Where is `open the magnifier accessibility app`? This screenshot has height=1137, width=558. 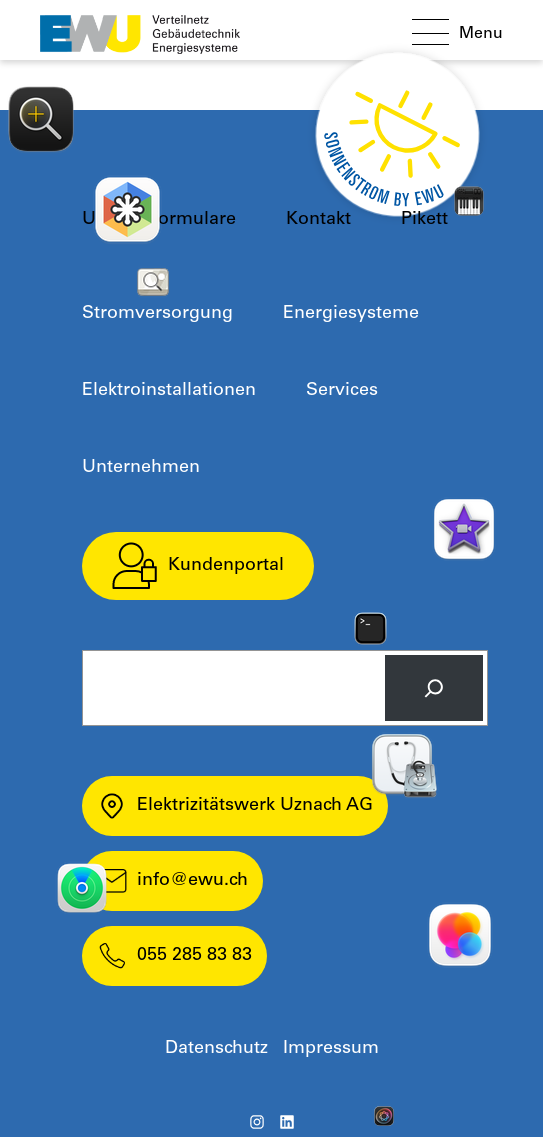
open the magnifier accessibility app is located at coordinates (41, 119).